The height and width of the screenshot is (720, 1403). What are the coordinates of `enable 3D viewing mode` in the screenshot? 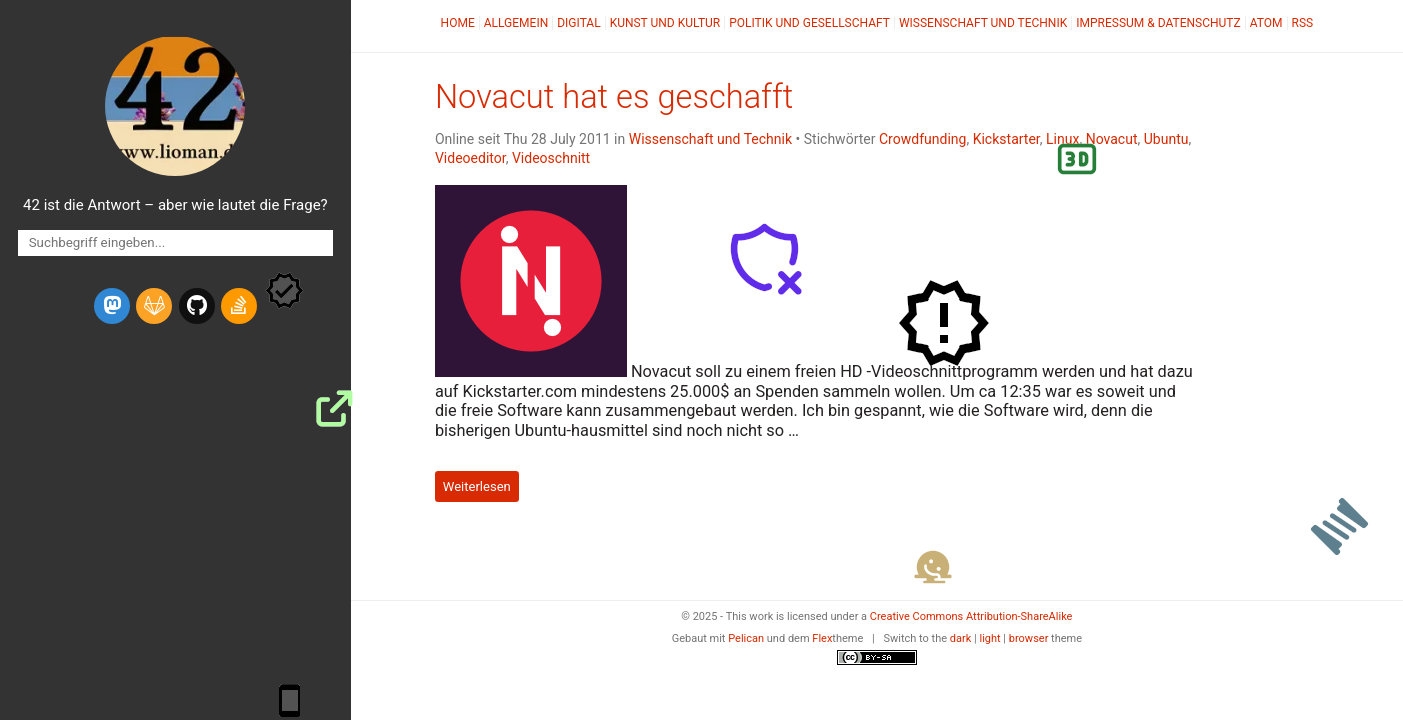 It's located at (1077, 159).